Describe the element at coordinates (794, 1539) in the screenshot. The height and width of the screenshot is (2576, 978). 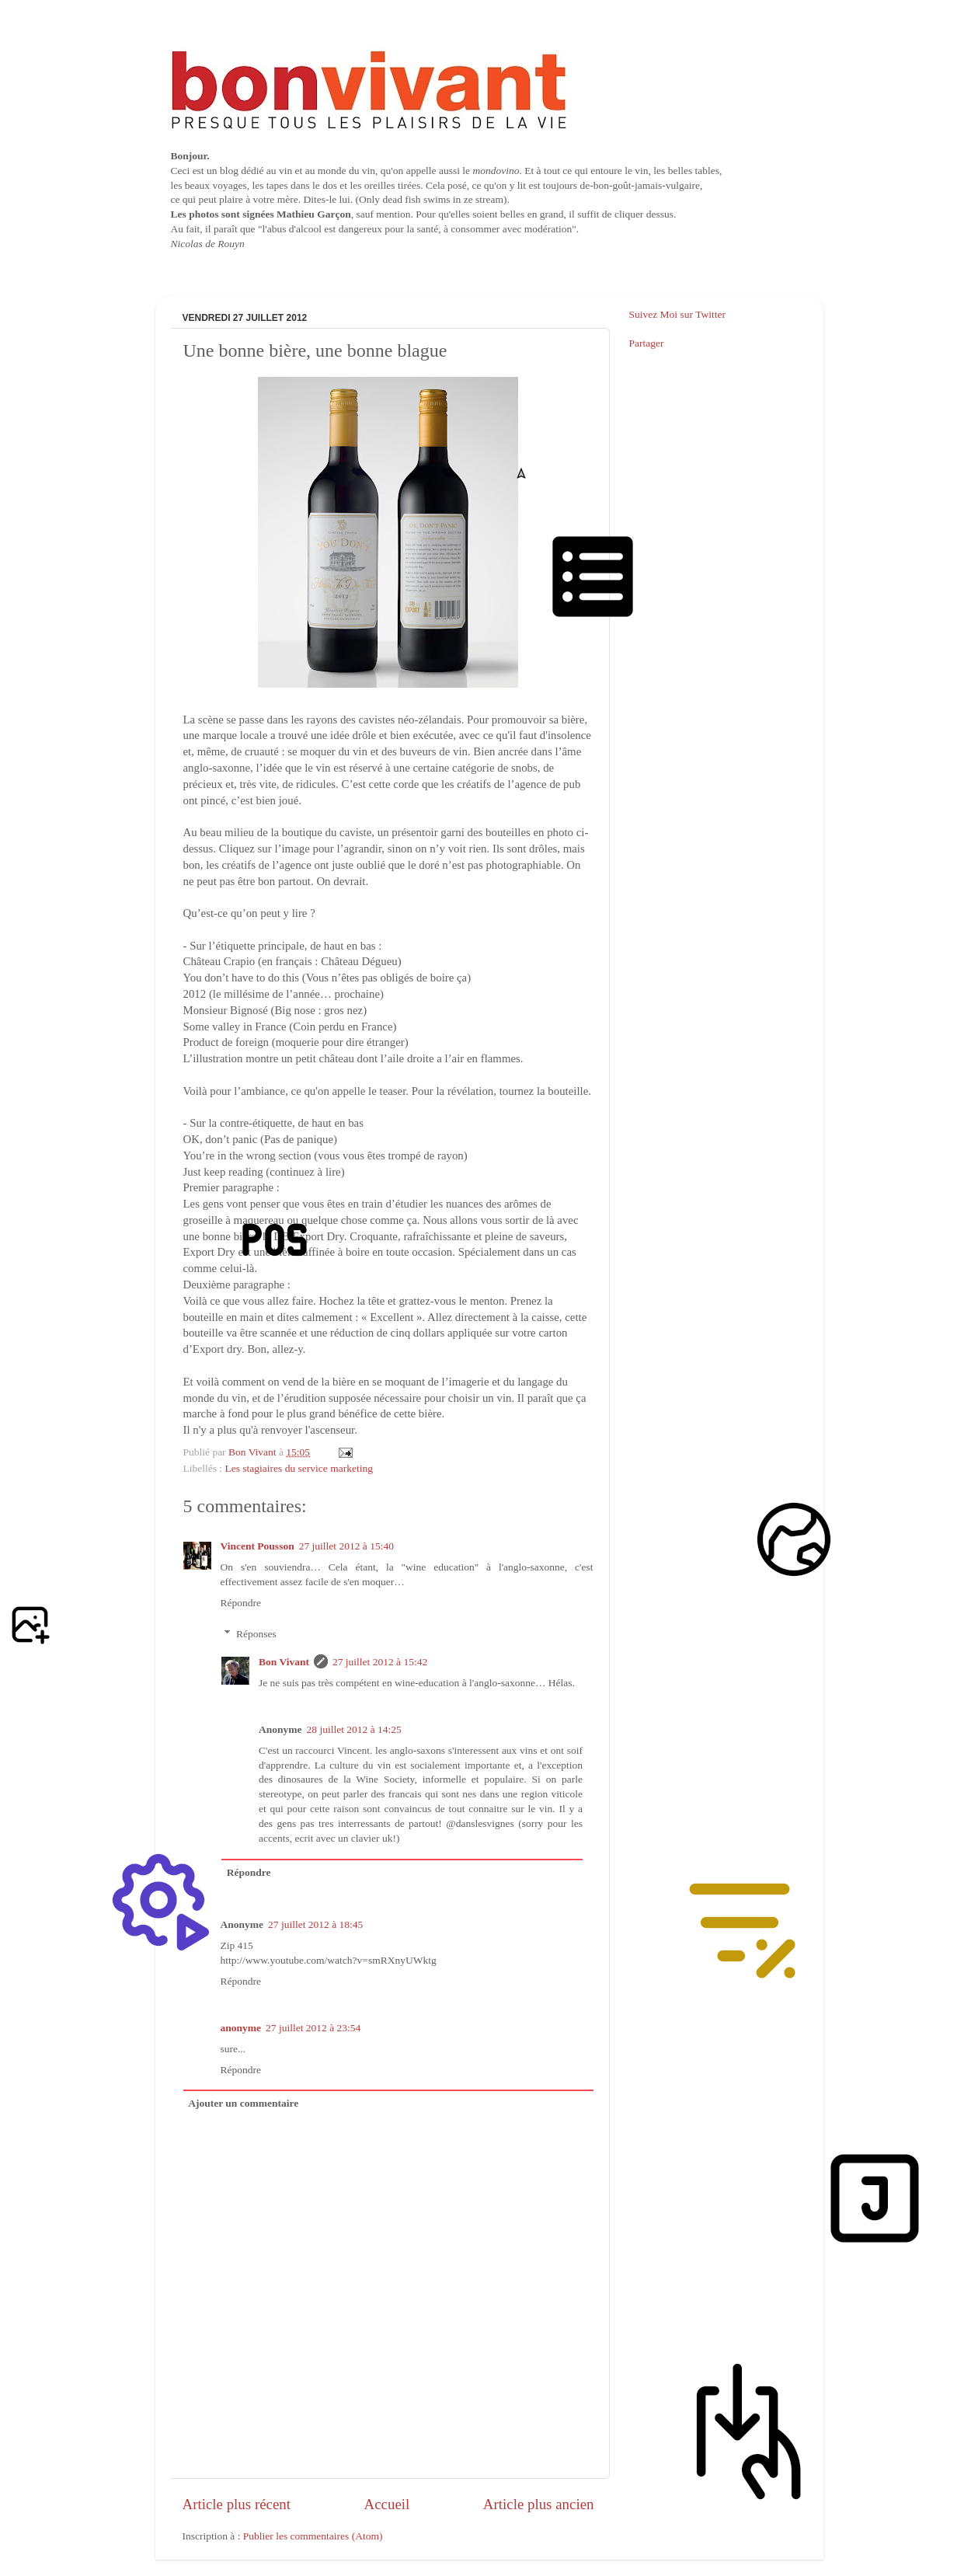
I see `switch to eastern hemisphere region` at that location.